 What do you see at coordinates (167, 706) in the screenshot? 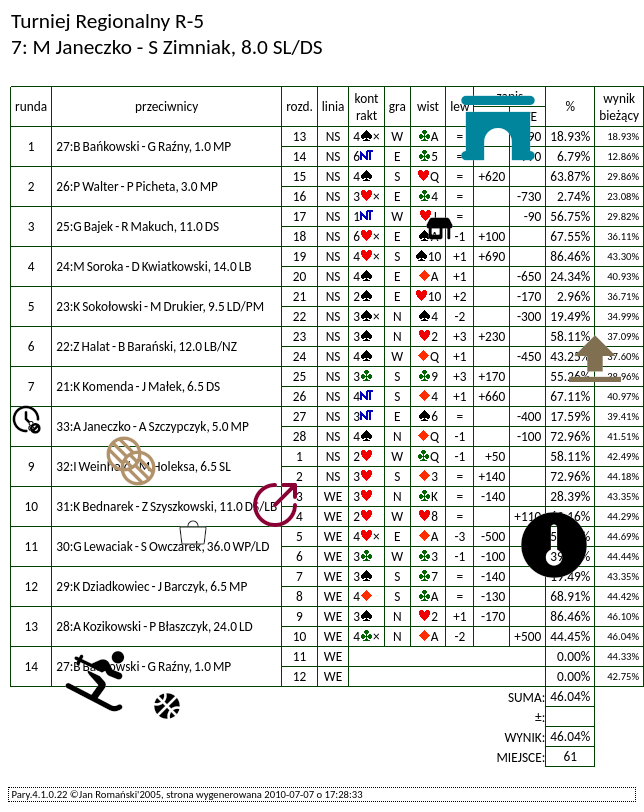
I see `access sports or basketball-related content` at bounding box center [167, 706].